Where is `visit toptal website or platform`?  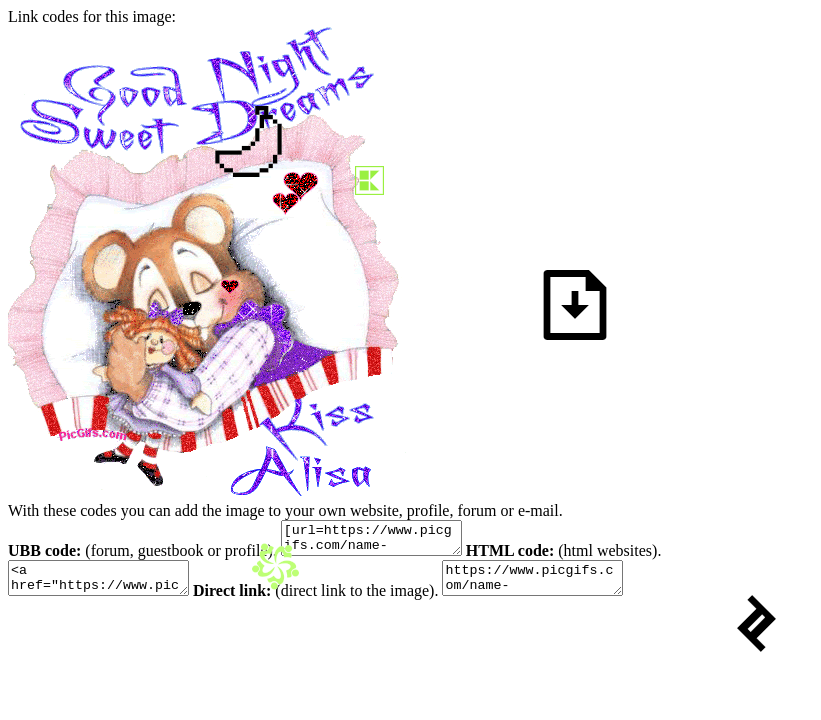
visit toptal website or platform is located at coordinates (756, 623).